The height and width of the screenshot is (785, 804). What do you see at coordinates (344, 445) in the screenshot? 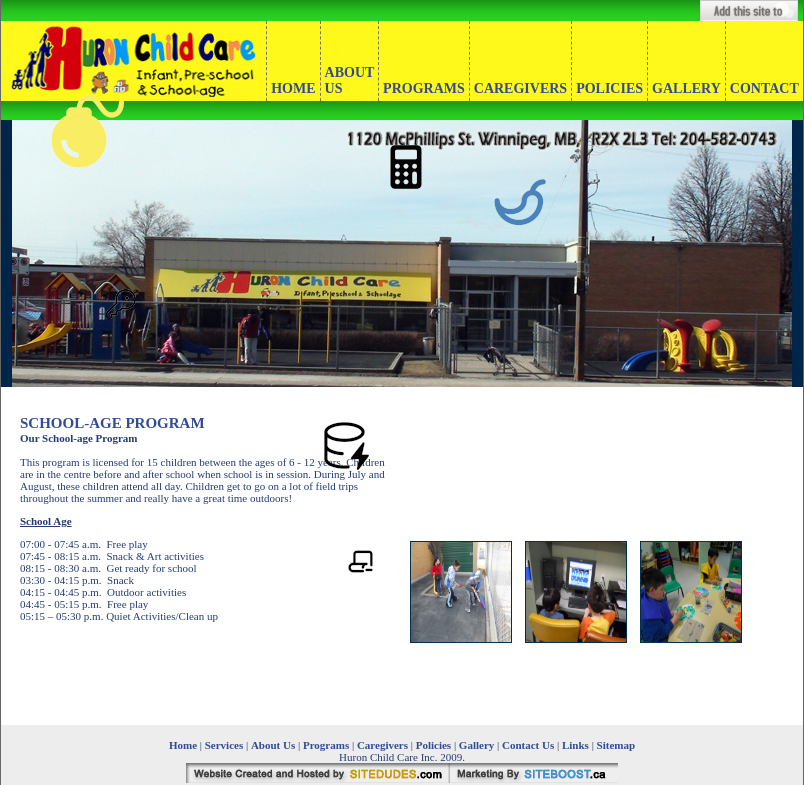
I see `access cached data or storage` at bounding box center [344, 445].